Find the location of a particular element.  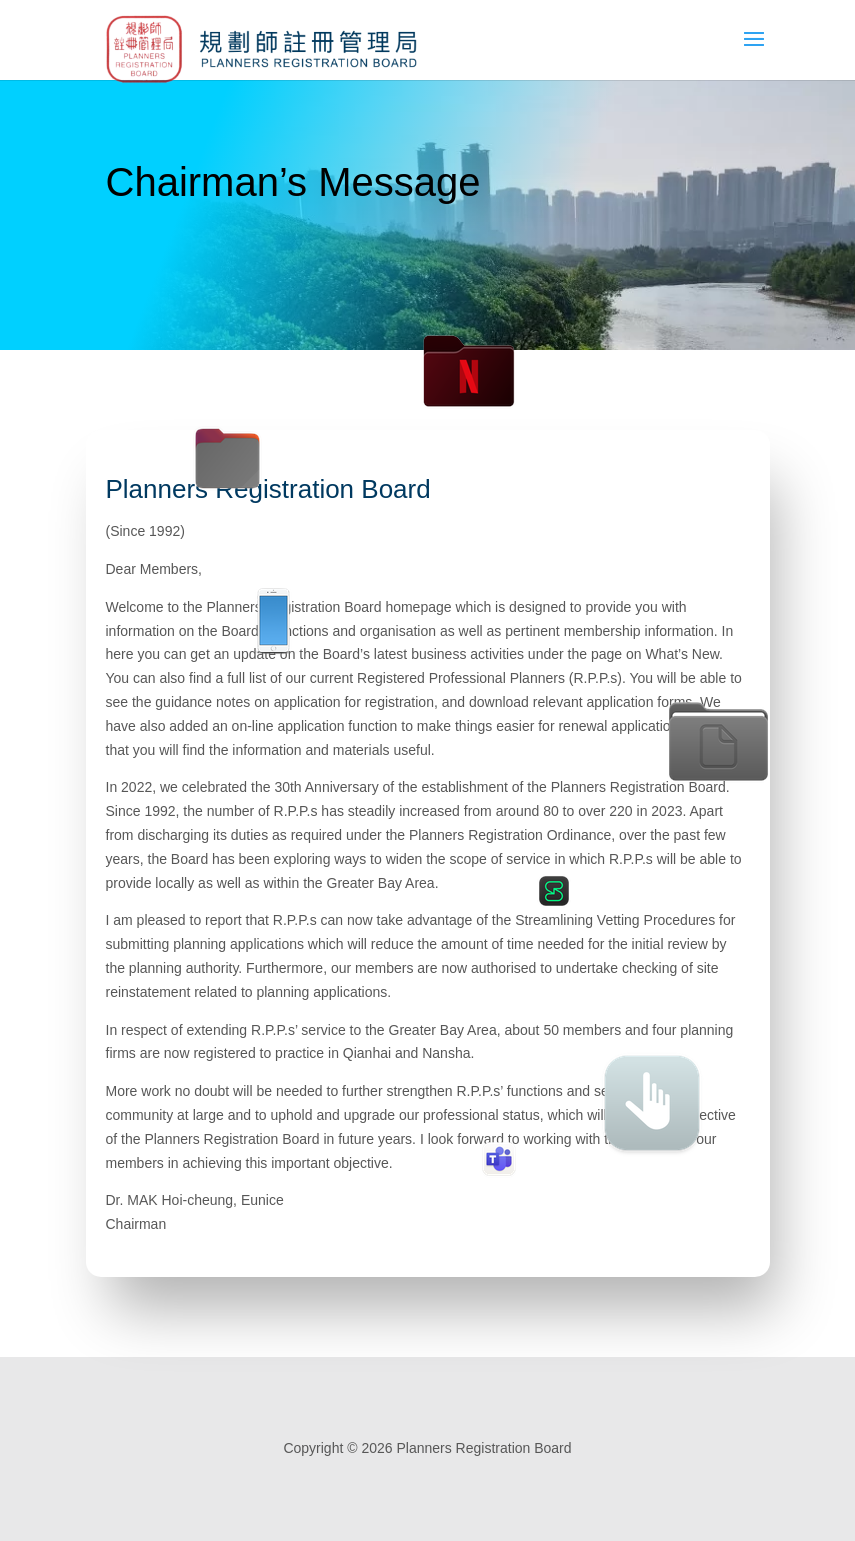

open folder containing netflix downloads or media is located at coordinates (468, 373).